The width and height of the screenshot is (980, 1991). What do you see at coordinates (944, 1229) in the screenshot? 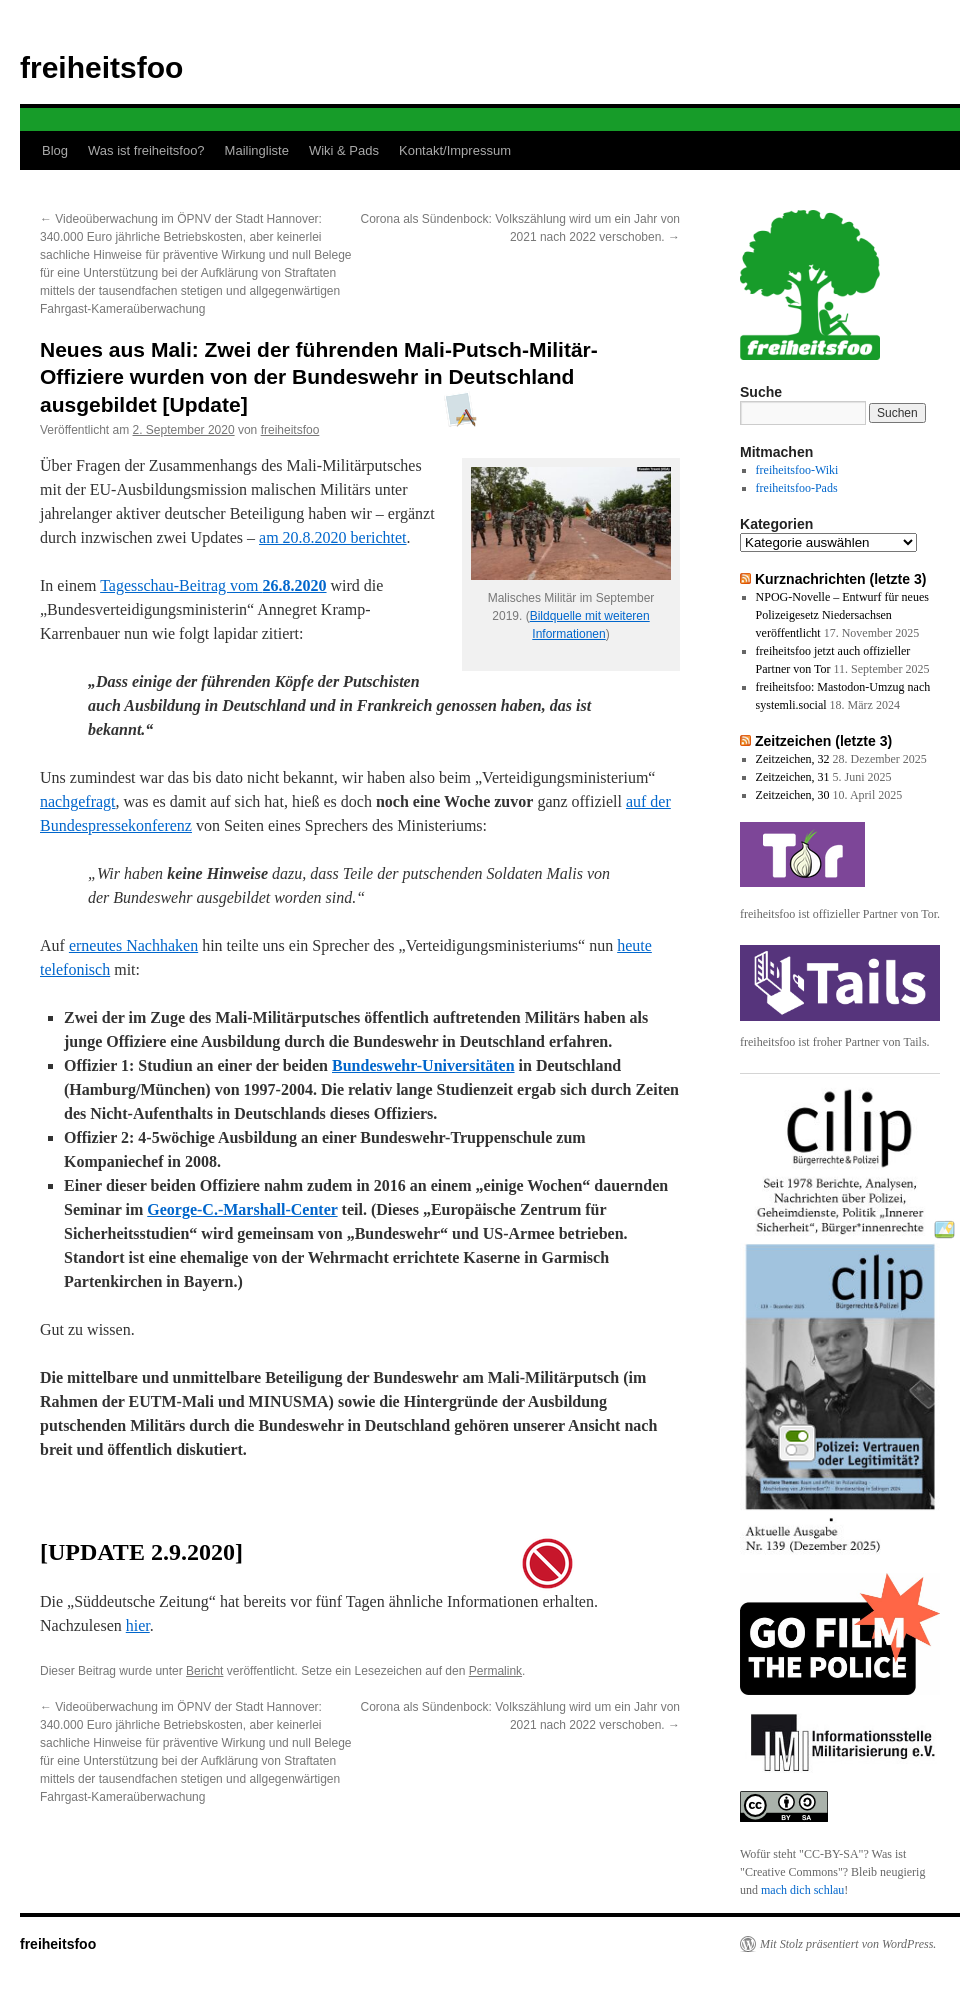
I see `open gnome photos app` at bounding box center [944, 1229].